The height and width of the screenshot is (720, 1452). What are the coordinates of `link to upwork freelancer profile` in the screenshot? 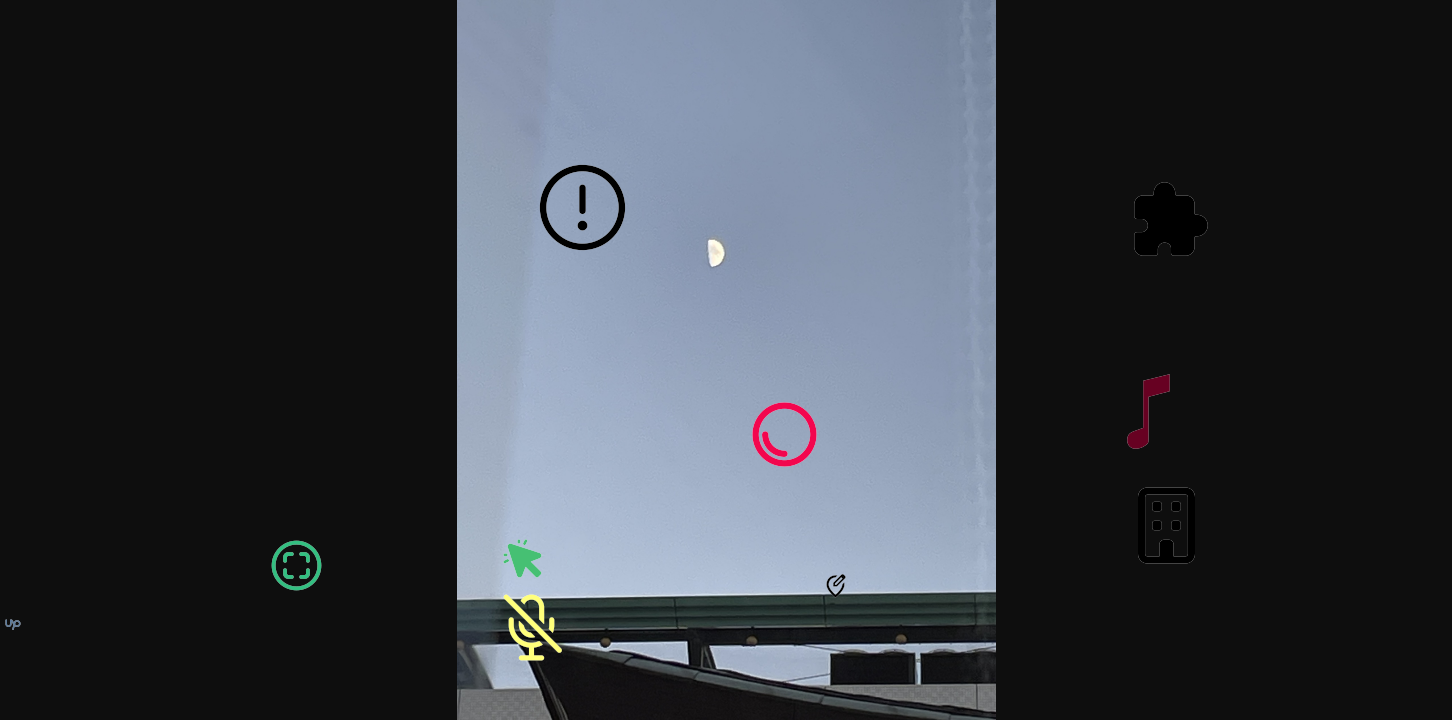 It's located at (13, 624).